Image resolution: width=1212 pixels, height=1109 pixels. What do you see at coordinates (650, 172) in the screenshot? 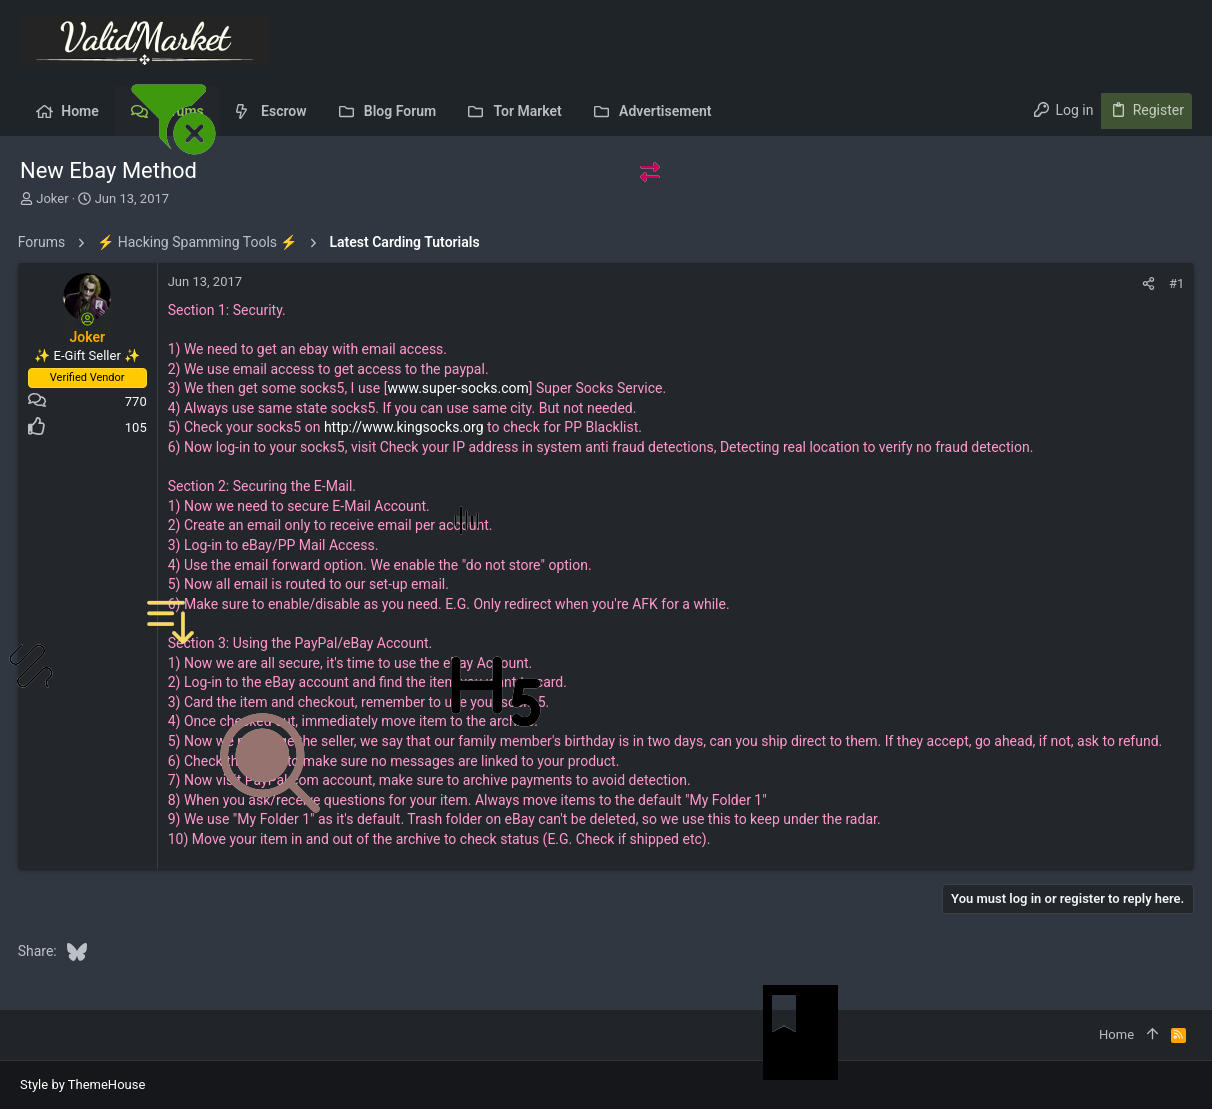
I see `swap or exchange items` at bounding box center [650, 172].